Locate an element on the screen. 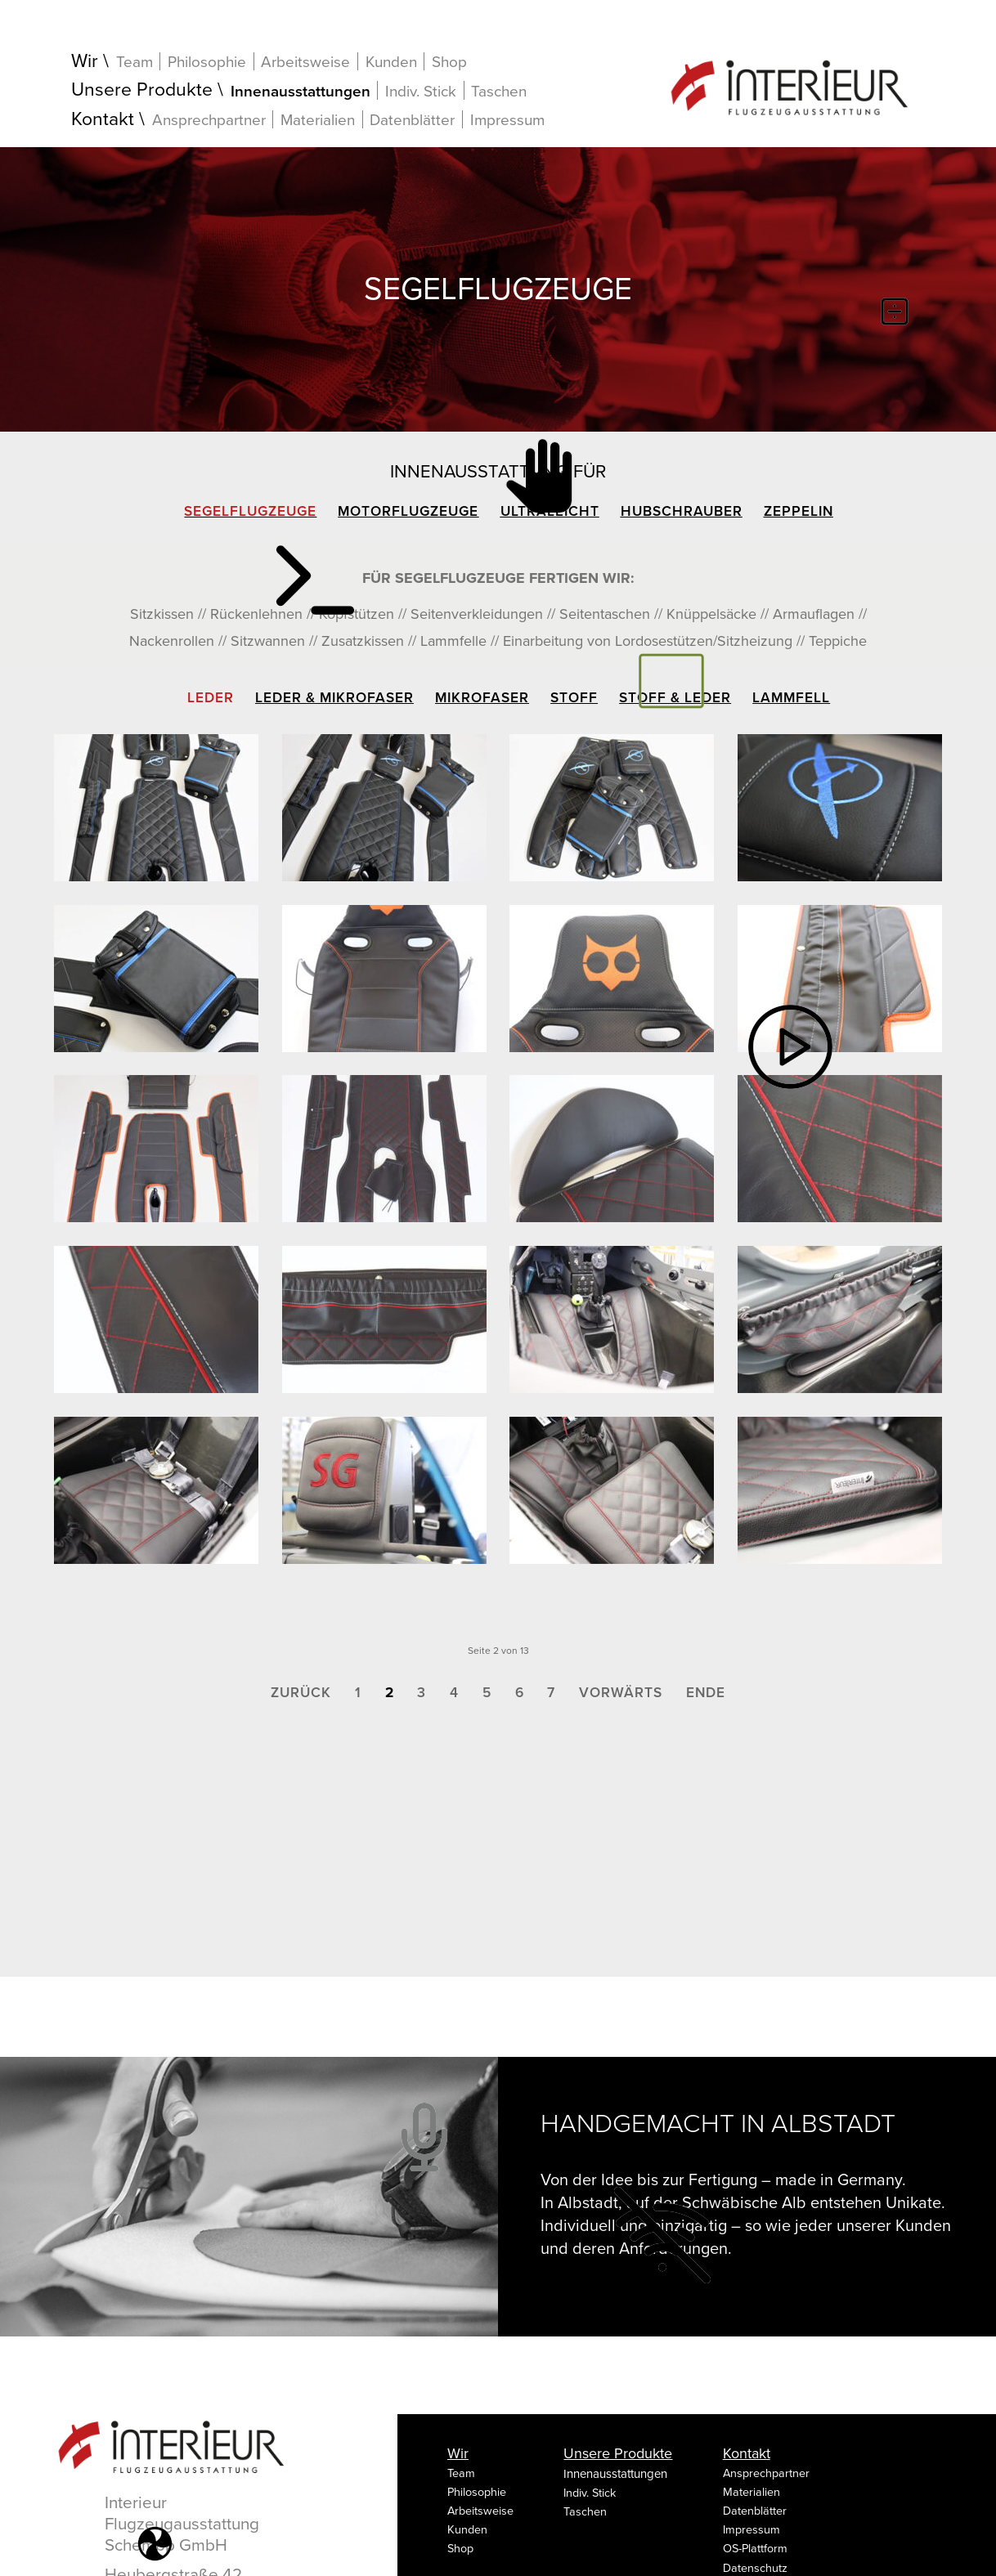  placeholder for content or media is located at coordinates (671, 681).